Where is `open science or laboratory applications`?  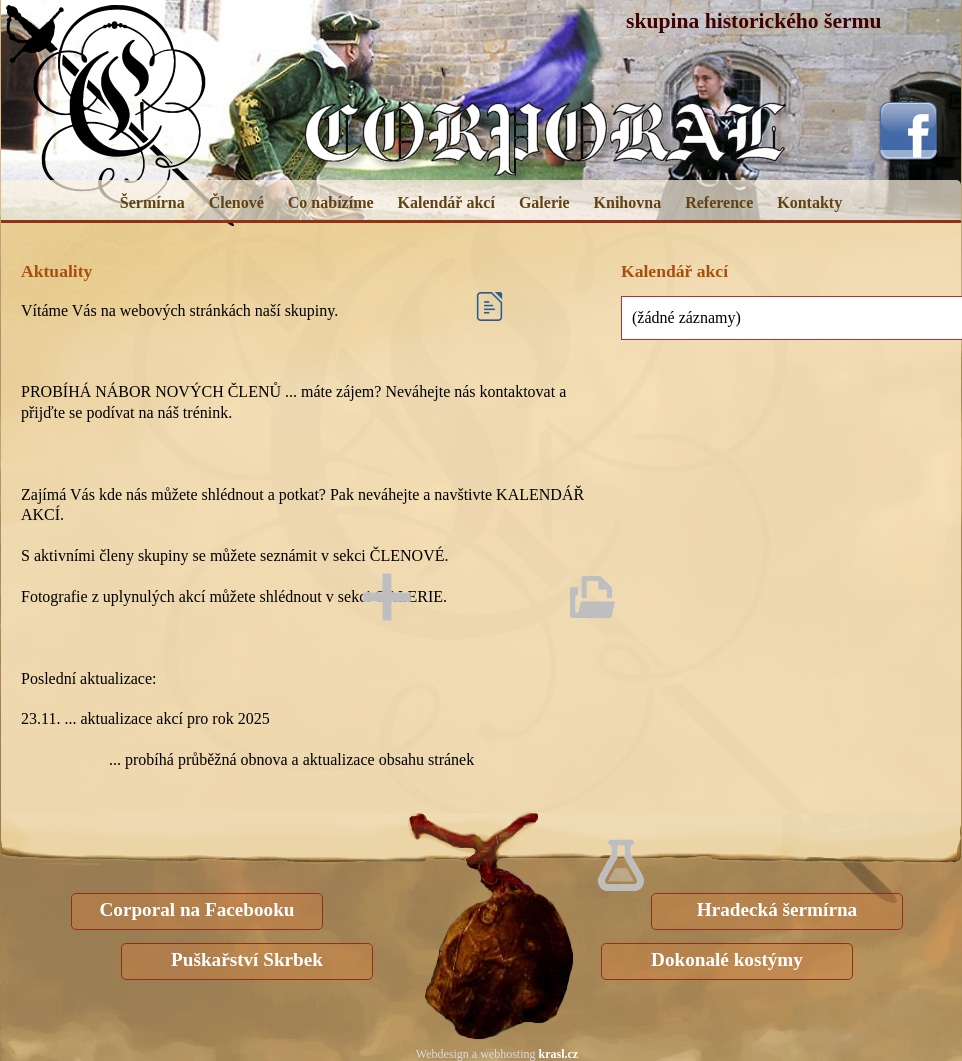
open science or laboratory applications is located at coordinates (621, 865).